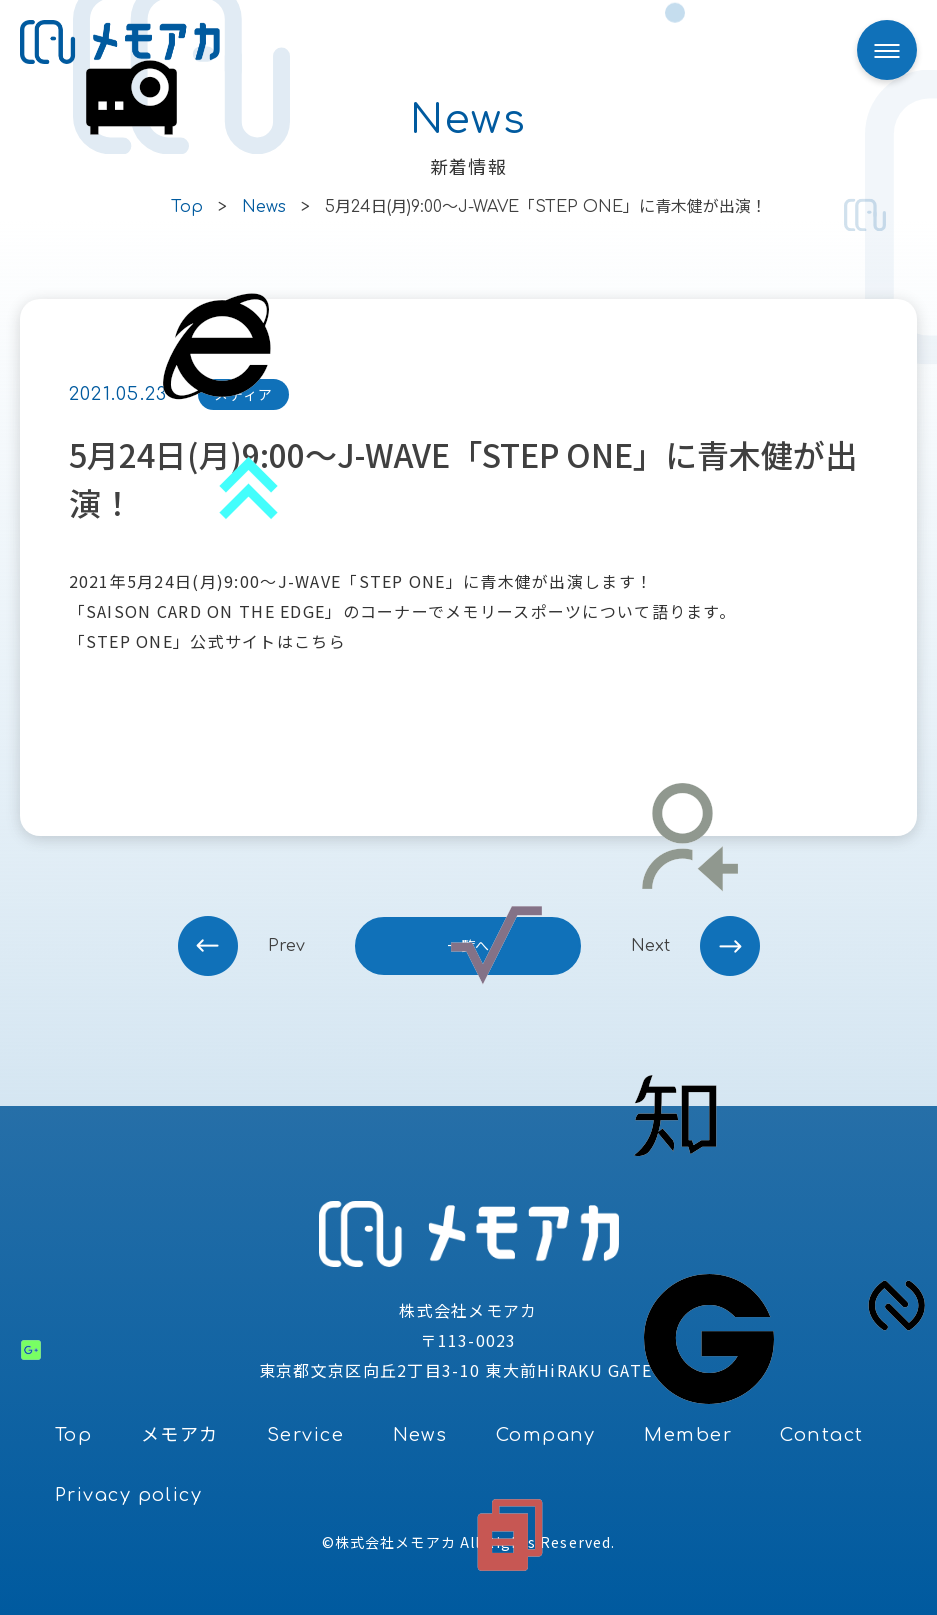 The width and height of the screenshot is (937, 1615). Describe the element at coordinates (709, 1339) in the screenshot. I see `open the Groupon app` at that location.